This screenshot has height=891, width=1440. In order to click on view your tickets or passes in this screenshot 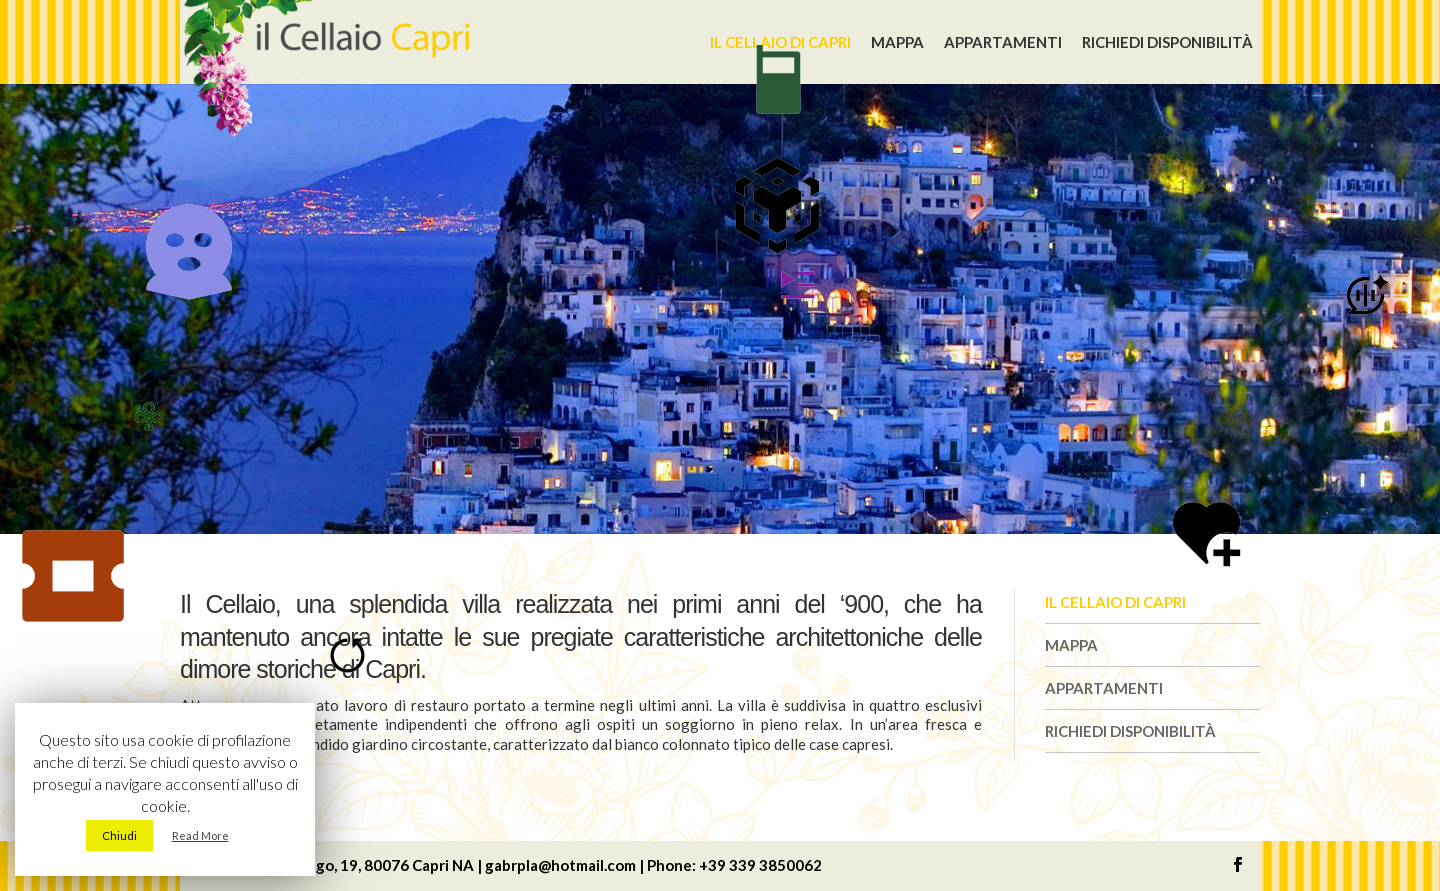, I will do `click(73, 576)`.